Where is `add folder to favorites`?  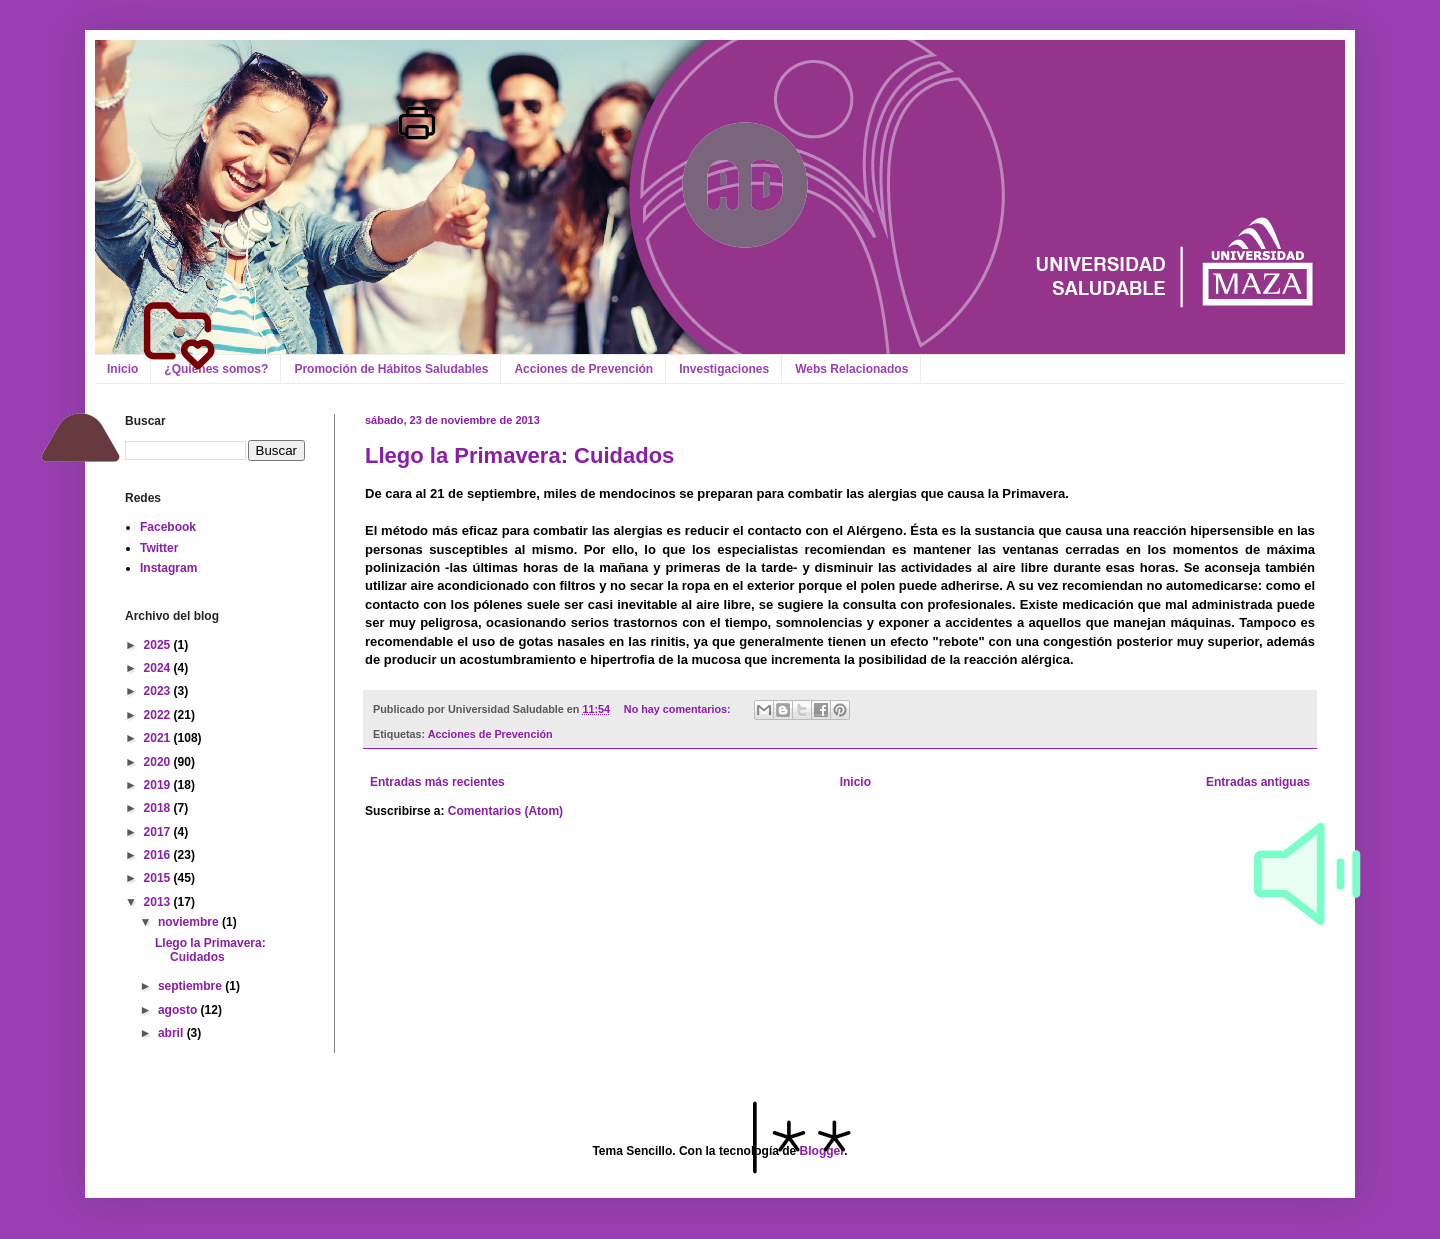
add folder to favorites is located at coordinates (177, 332).